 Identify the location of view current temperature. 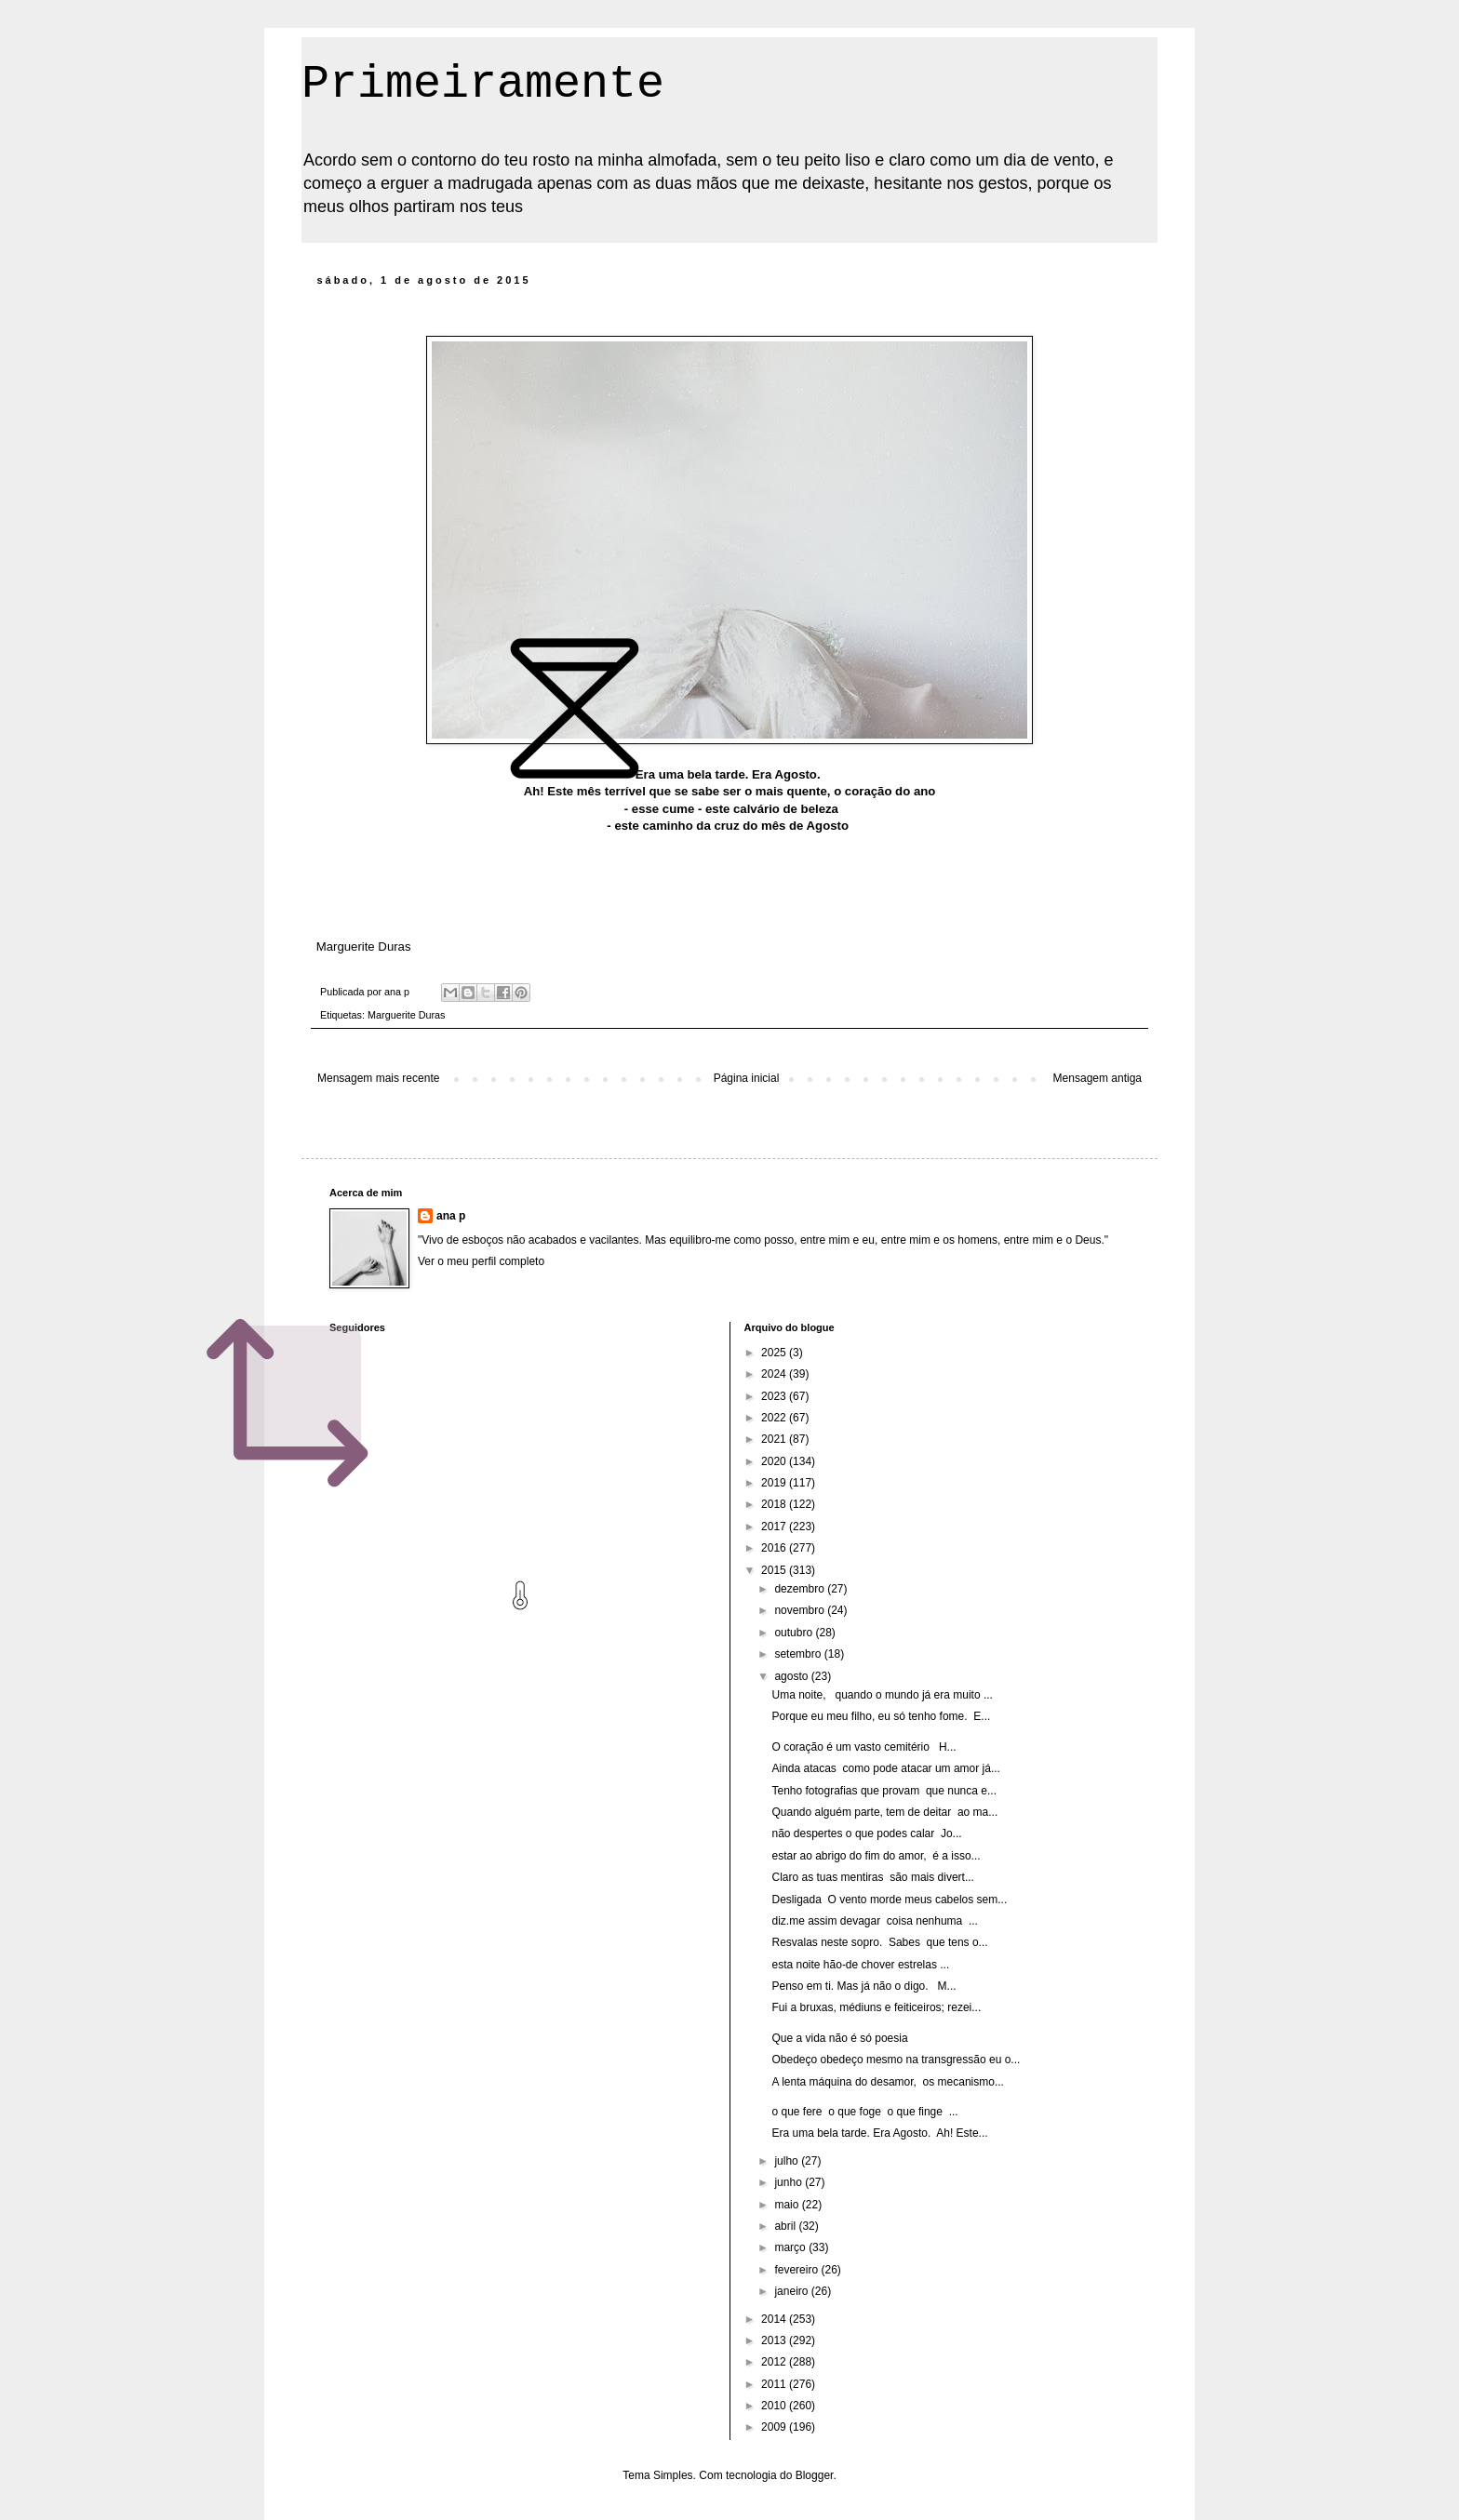
(520, 1595).